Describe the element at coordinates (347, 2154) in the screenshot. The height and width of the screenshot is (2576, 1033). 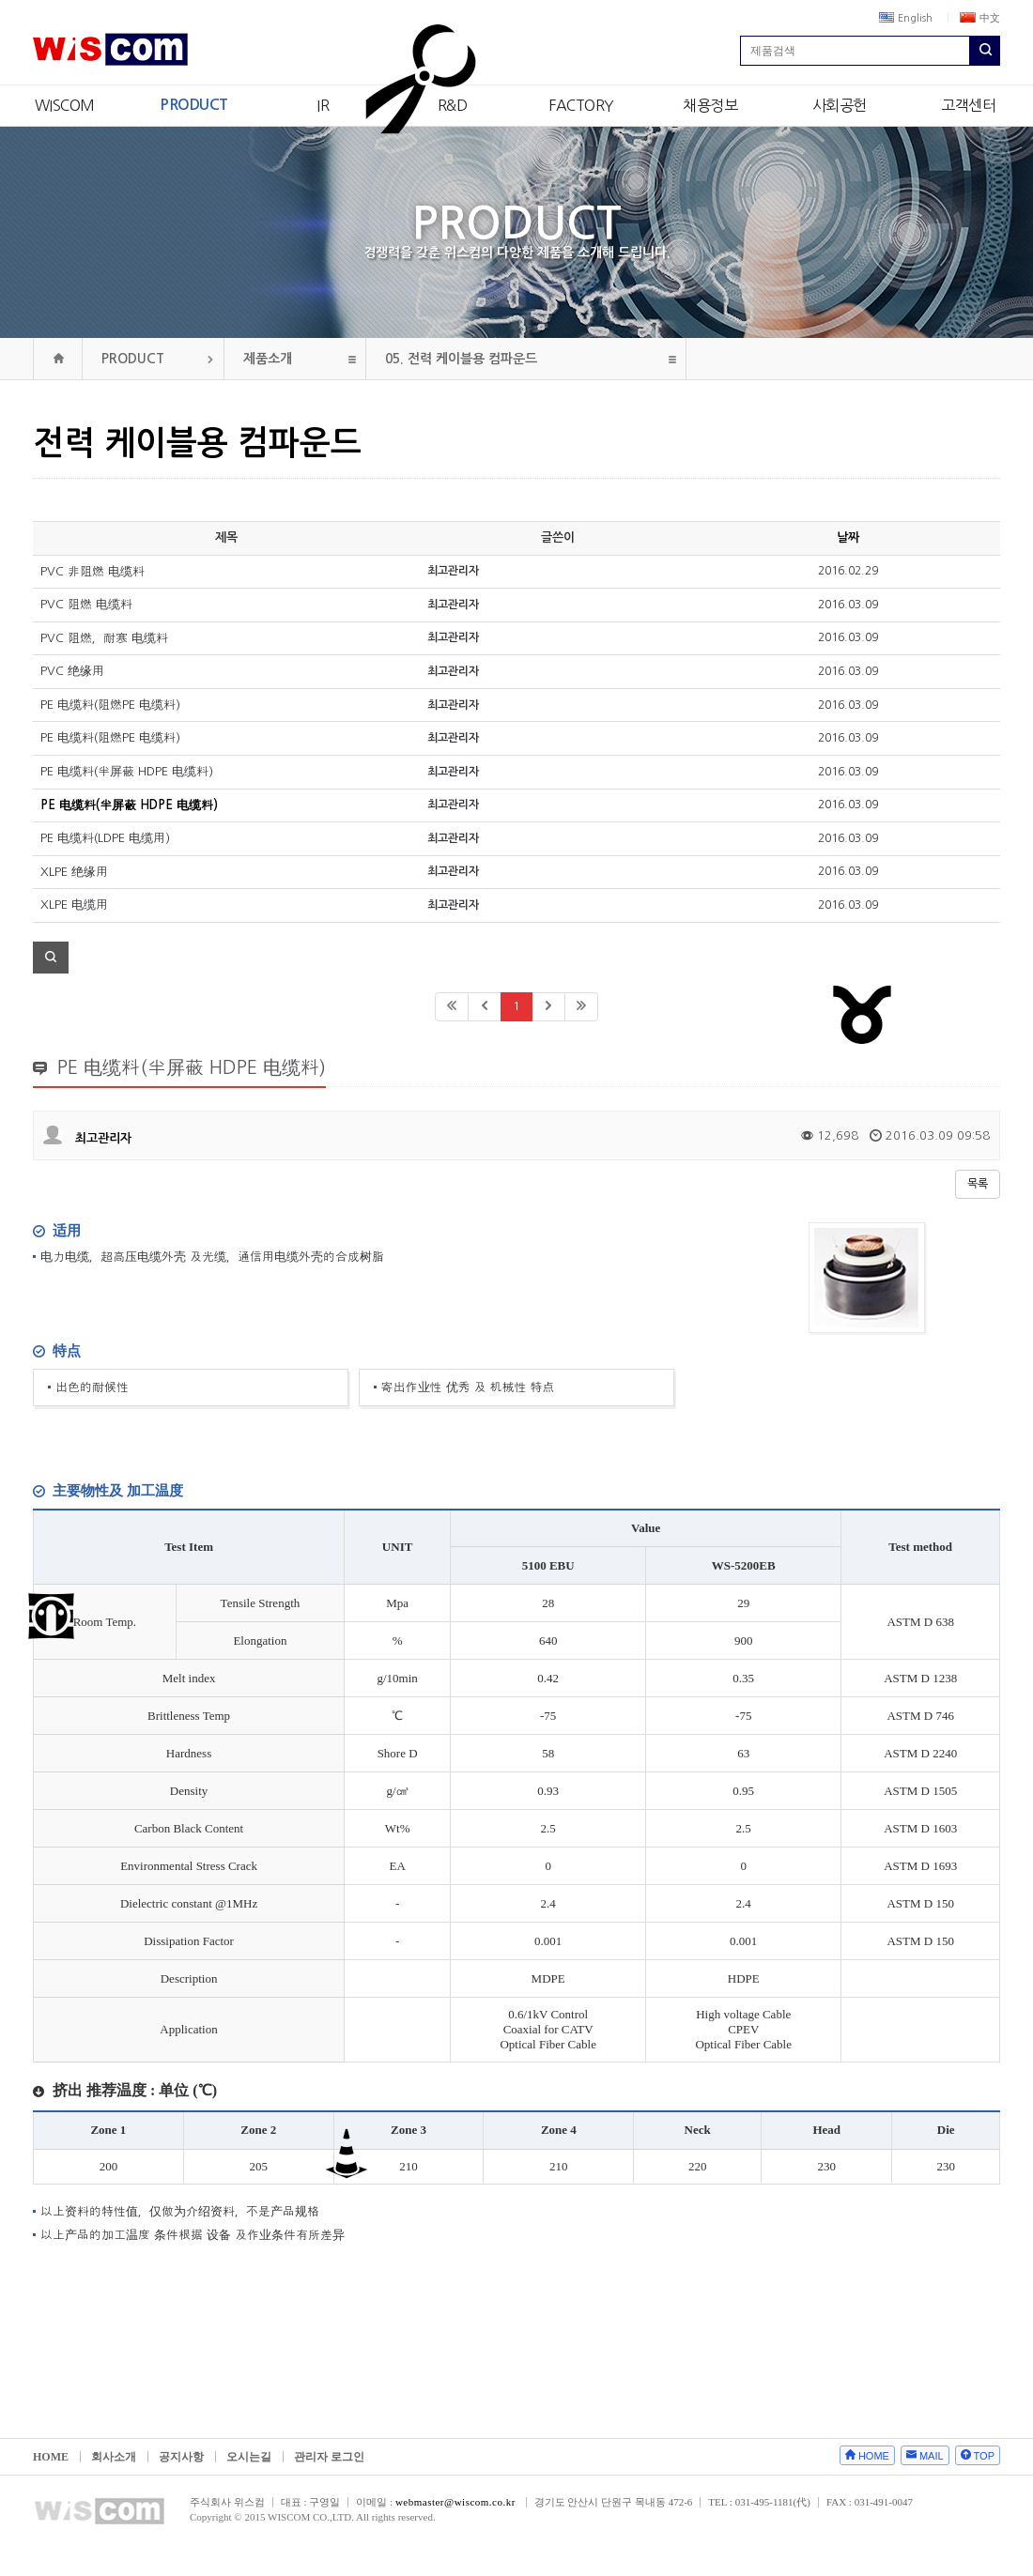
I see `indicates an area under construction or maintenance` at that location.